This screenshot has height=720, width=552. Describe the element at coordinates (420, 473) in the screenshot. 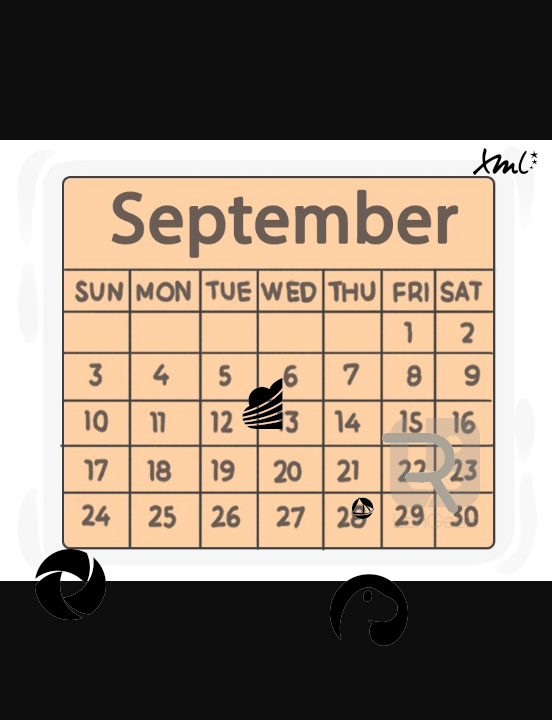

I see `rive animation platform logo` at that location.